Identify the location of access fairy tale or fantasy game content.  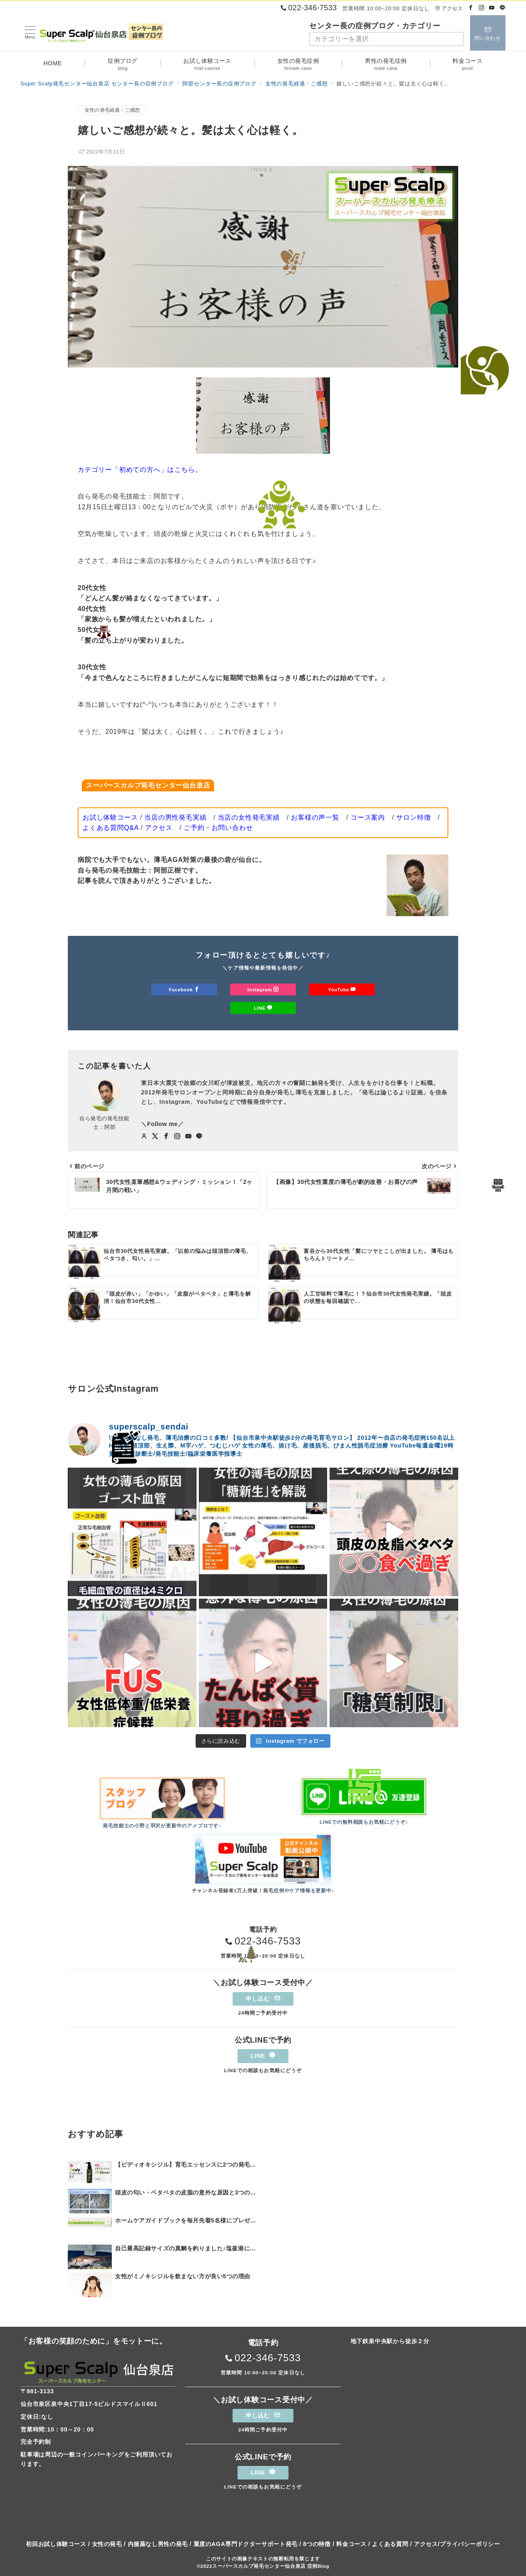
(293, 262).